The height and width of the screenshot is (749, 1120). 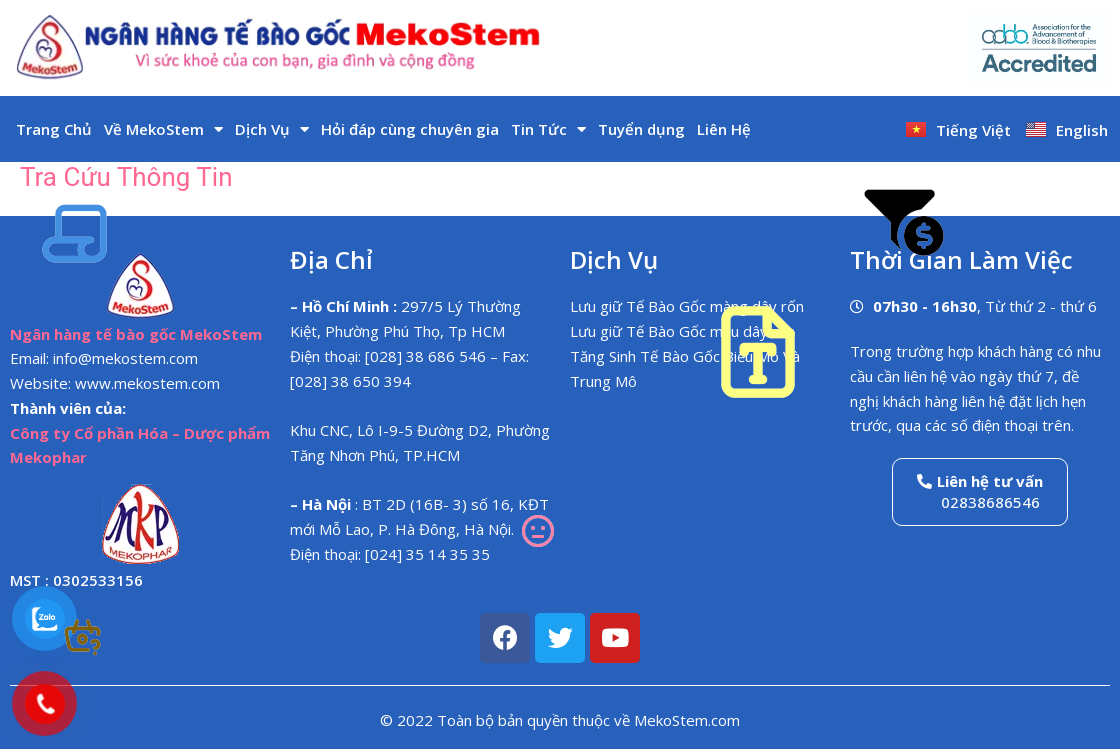 What do you see at coordinates (904, 216) in the screenshot?
I see `filter results by price or cost` at bounding box center [904, 216].